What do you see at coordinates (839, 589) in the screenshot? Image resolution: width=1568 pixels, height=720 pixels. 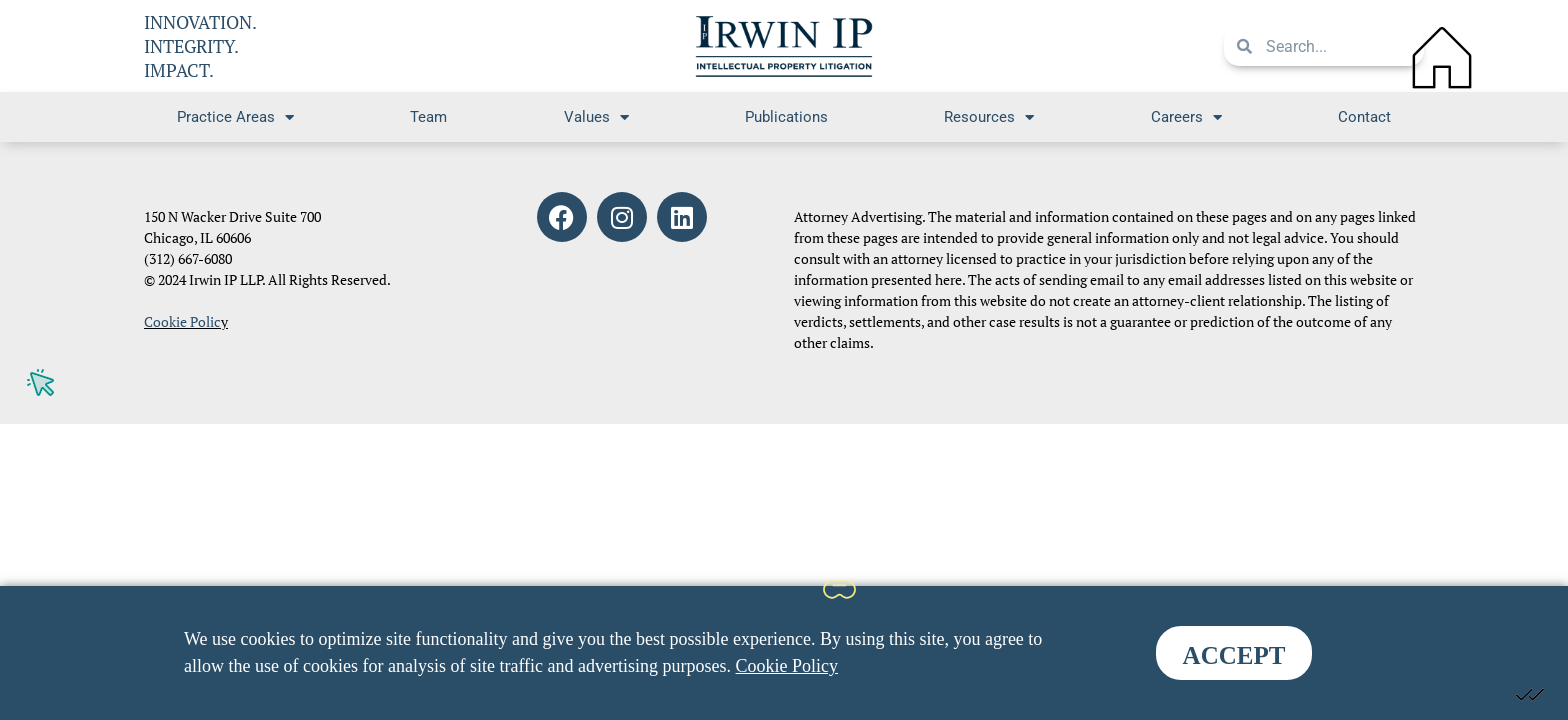 I see `access virtual reality or immersive mode` at bounding box center [839, 589].